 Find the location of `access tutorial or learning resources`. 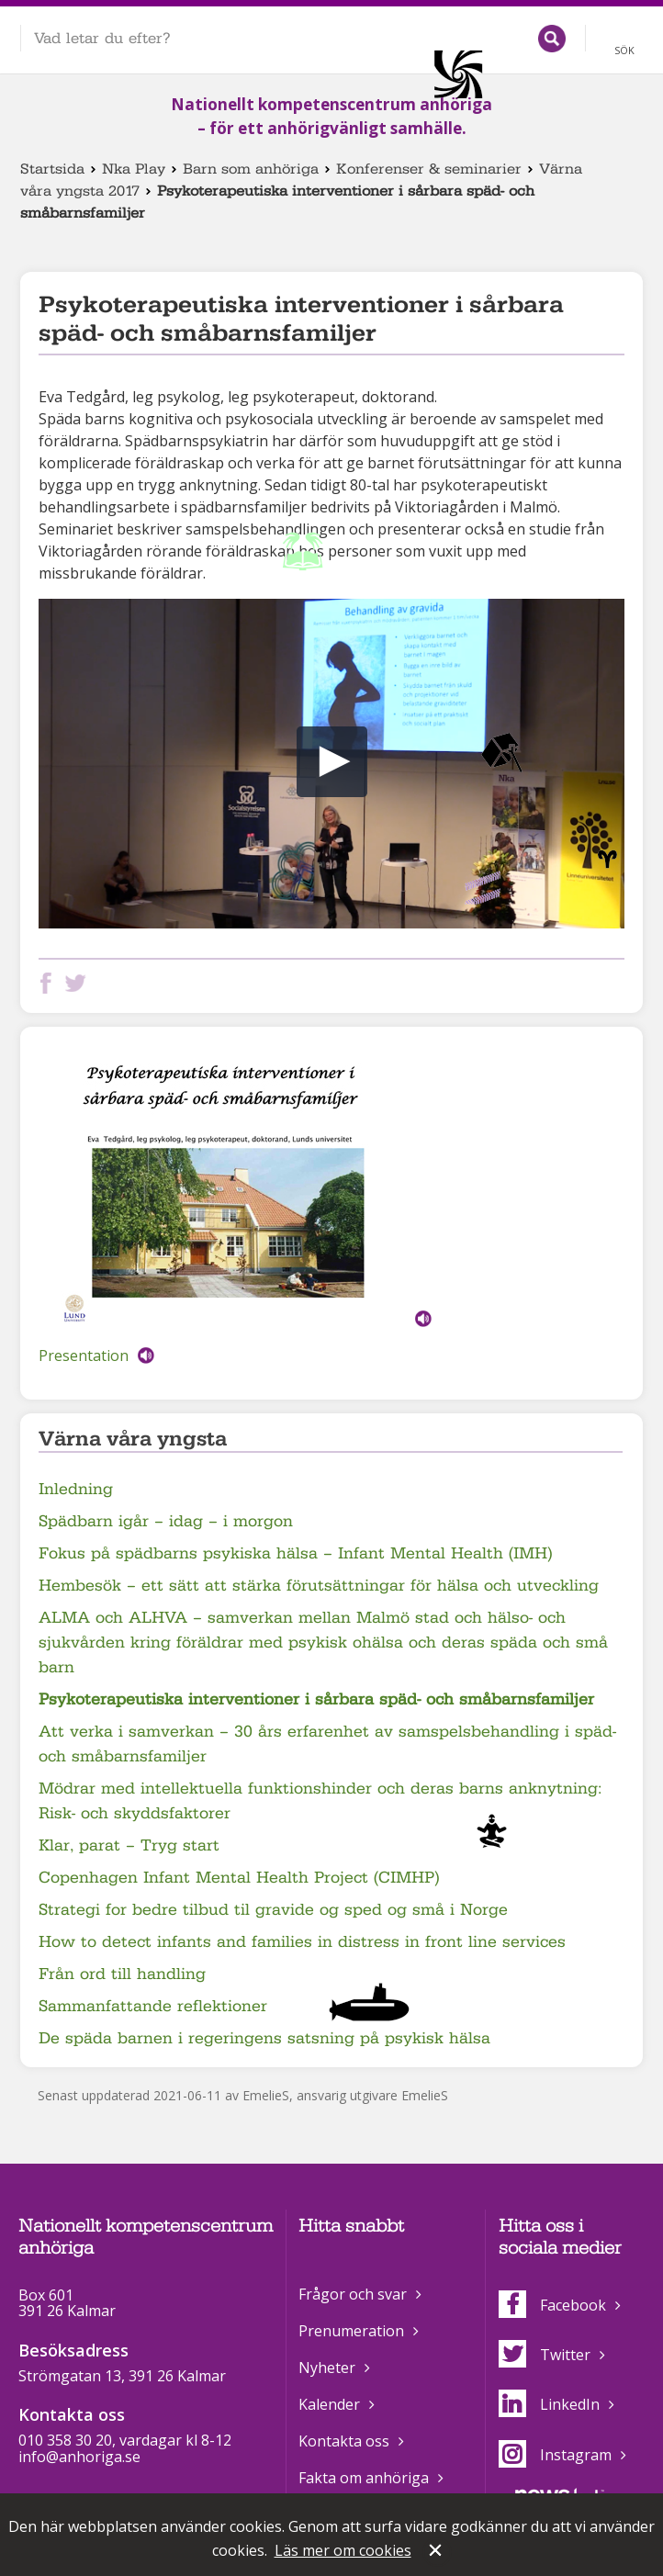

access tutorial or learning resources is located at coordinates (302, 552).